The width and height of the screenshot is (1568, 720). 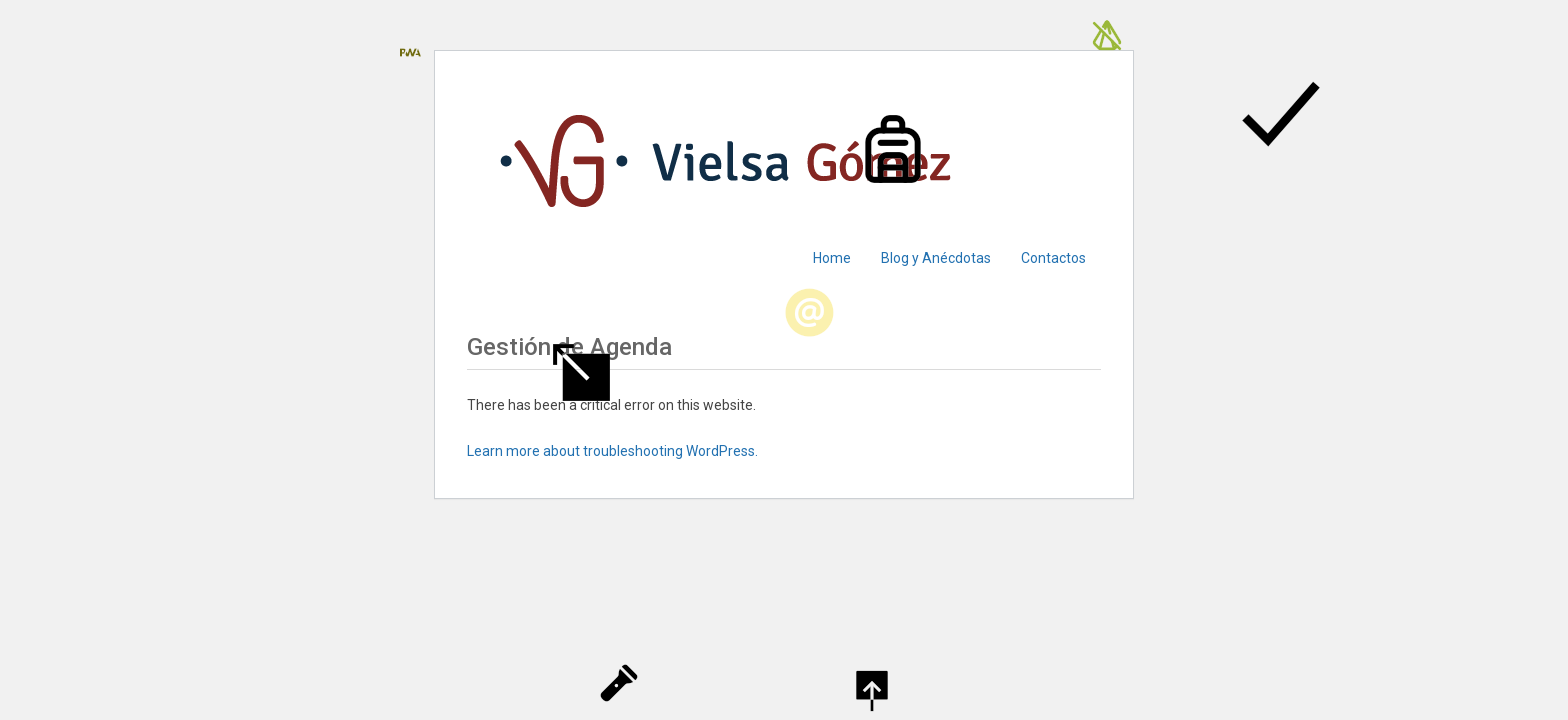 I want to click on turn on device flashlight, so click(x=619, y=683).